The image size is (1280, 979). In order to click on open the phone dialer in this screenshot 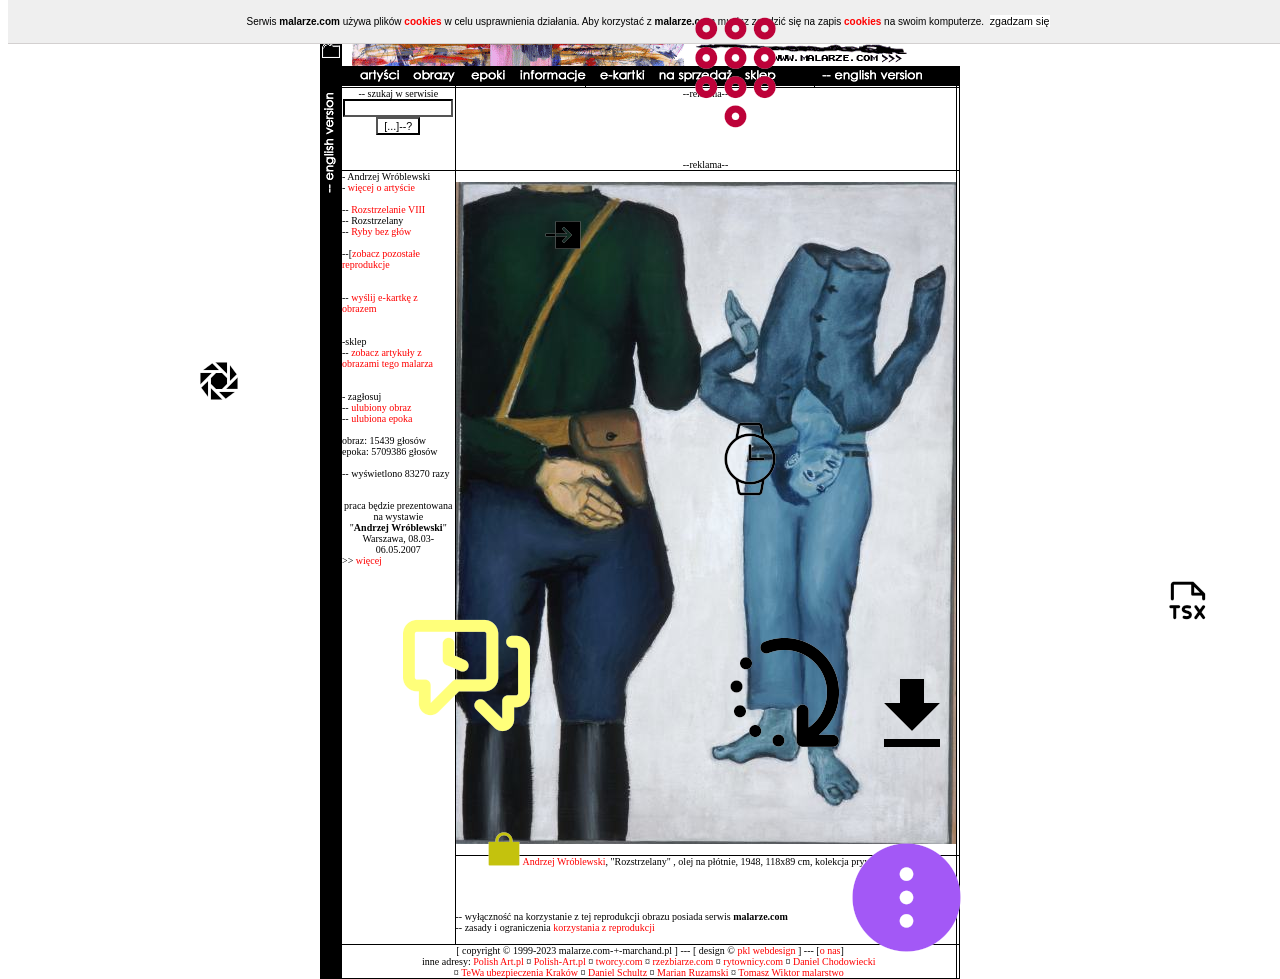, I will do `click(735, 72)`.